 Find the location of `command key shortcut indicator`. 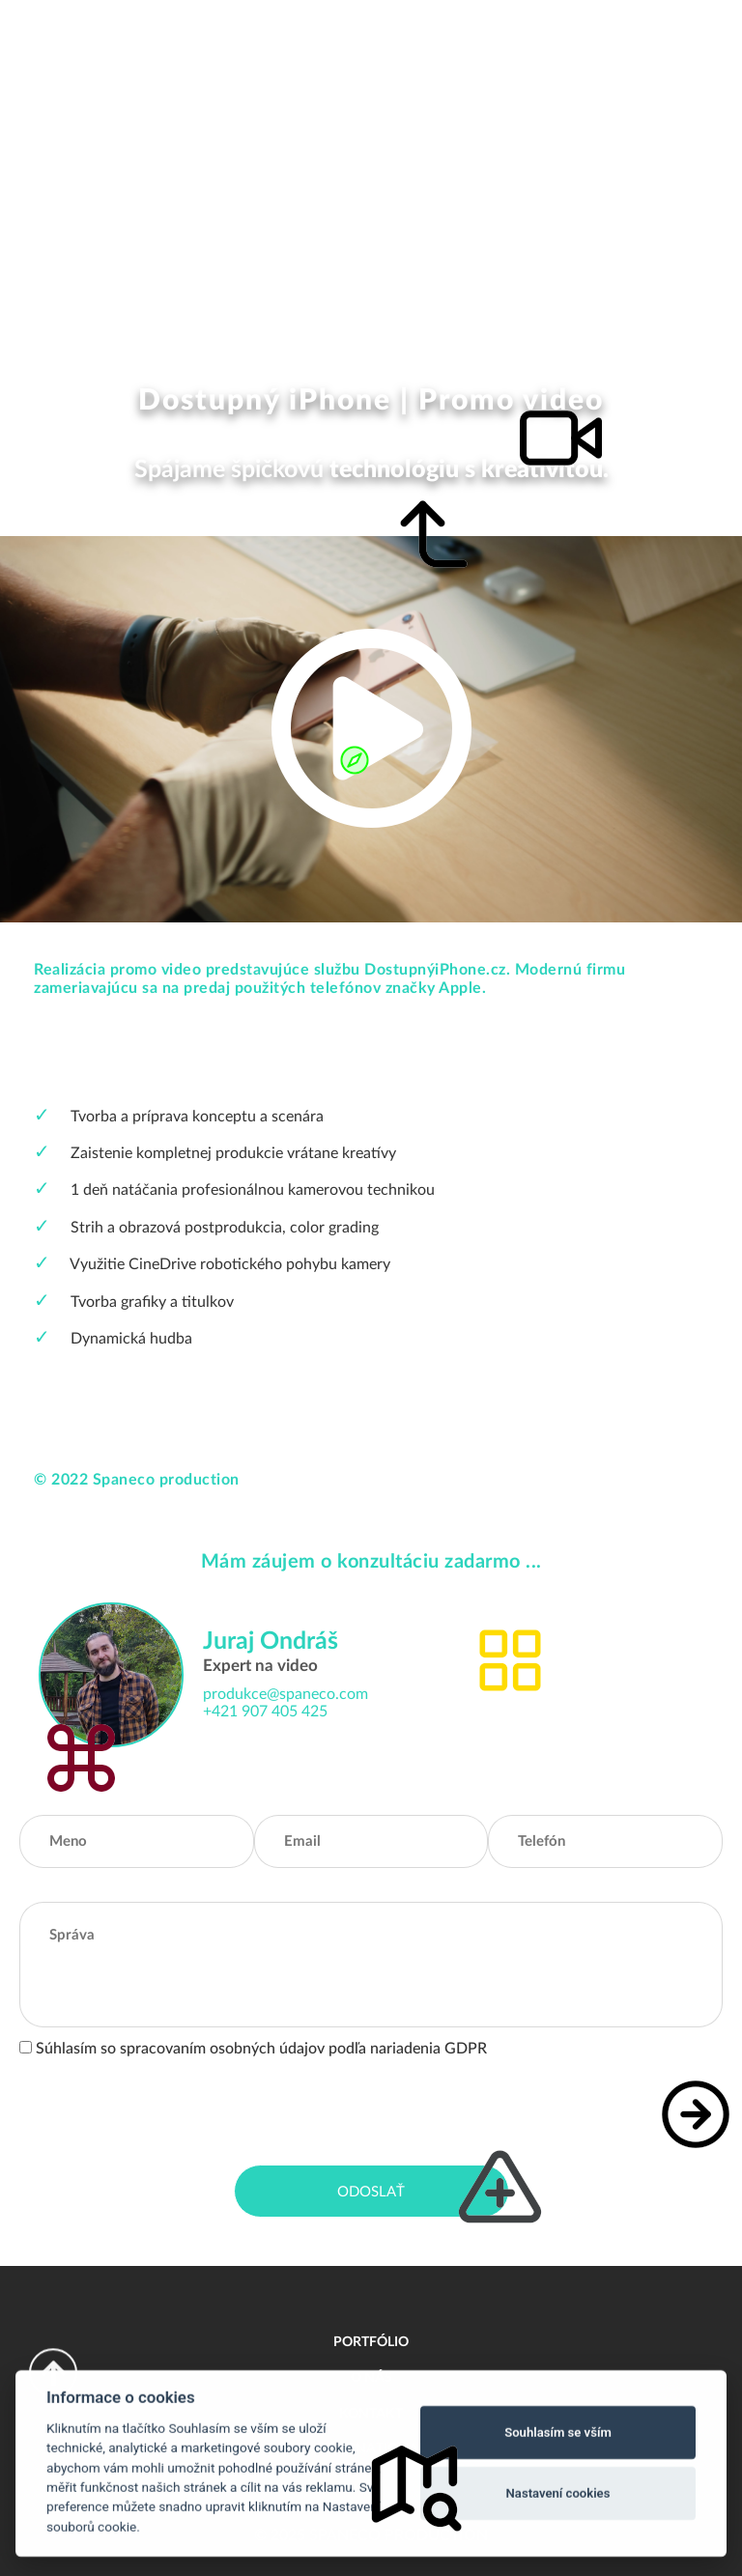

command key shortcut indicator is located at coordinates (81, 1758).